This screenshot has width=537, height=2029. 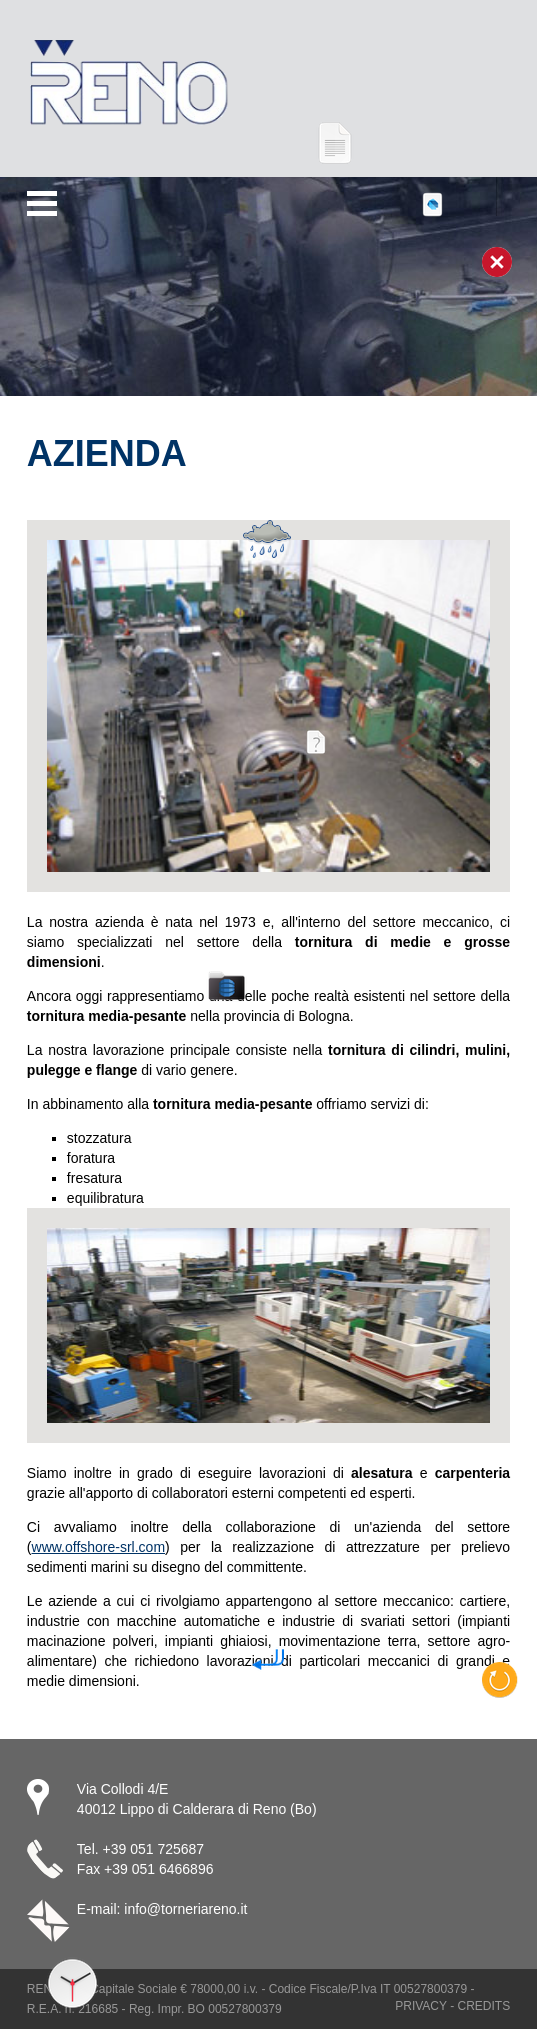 I want to click on a dart programming language source file, so click(x=432, y=204).